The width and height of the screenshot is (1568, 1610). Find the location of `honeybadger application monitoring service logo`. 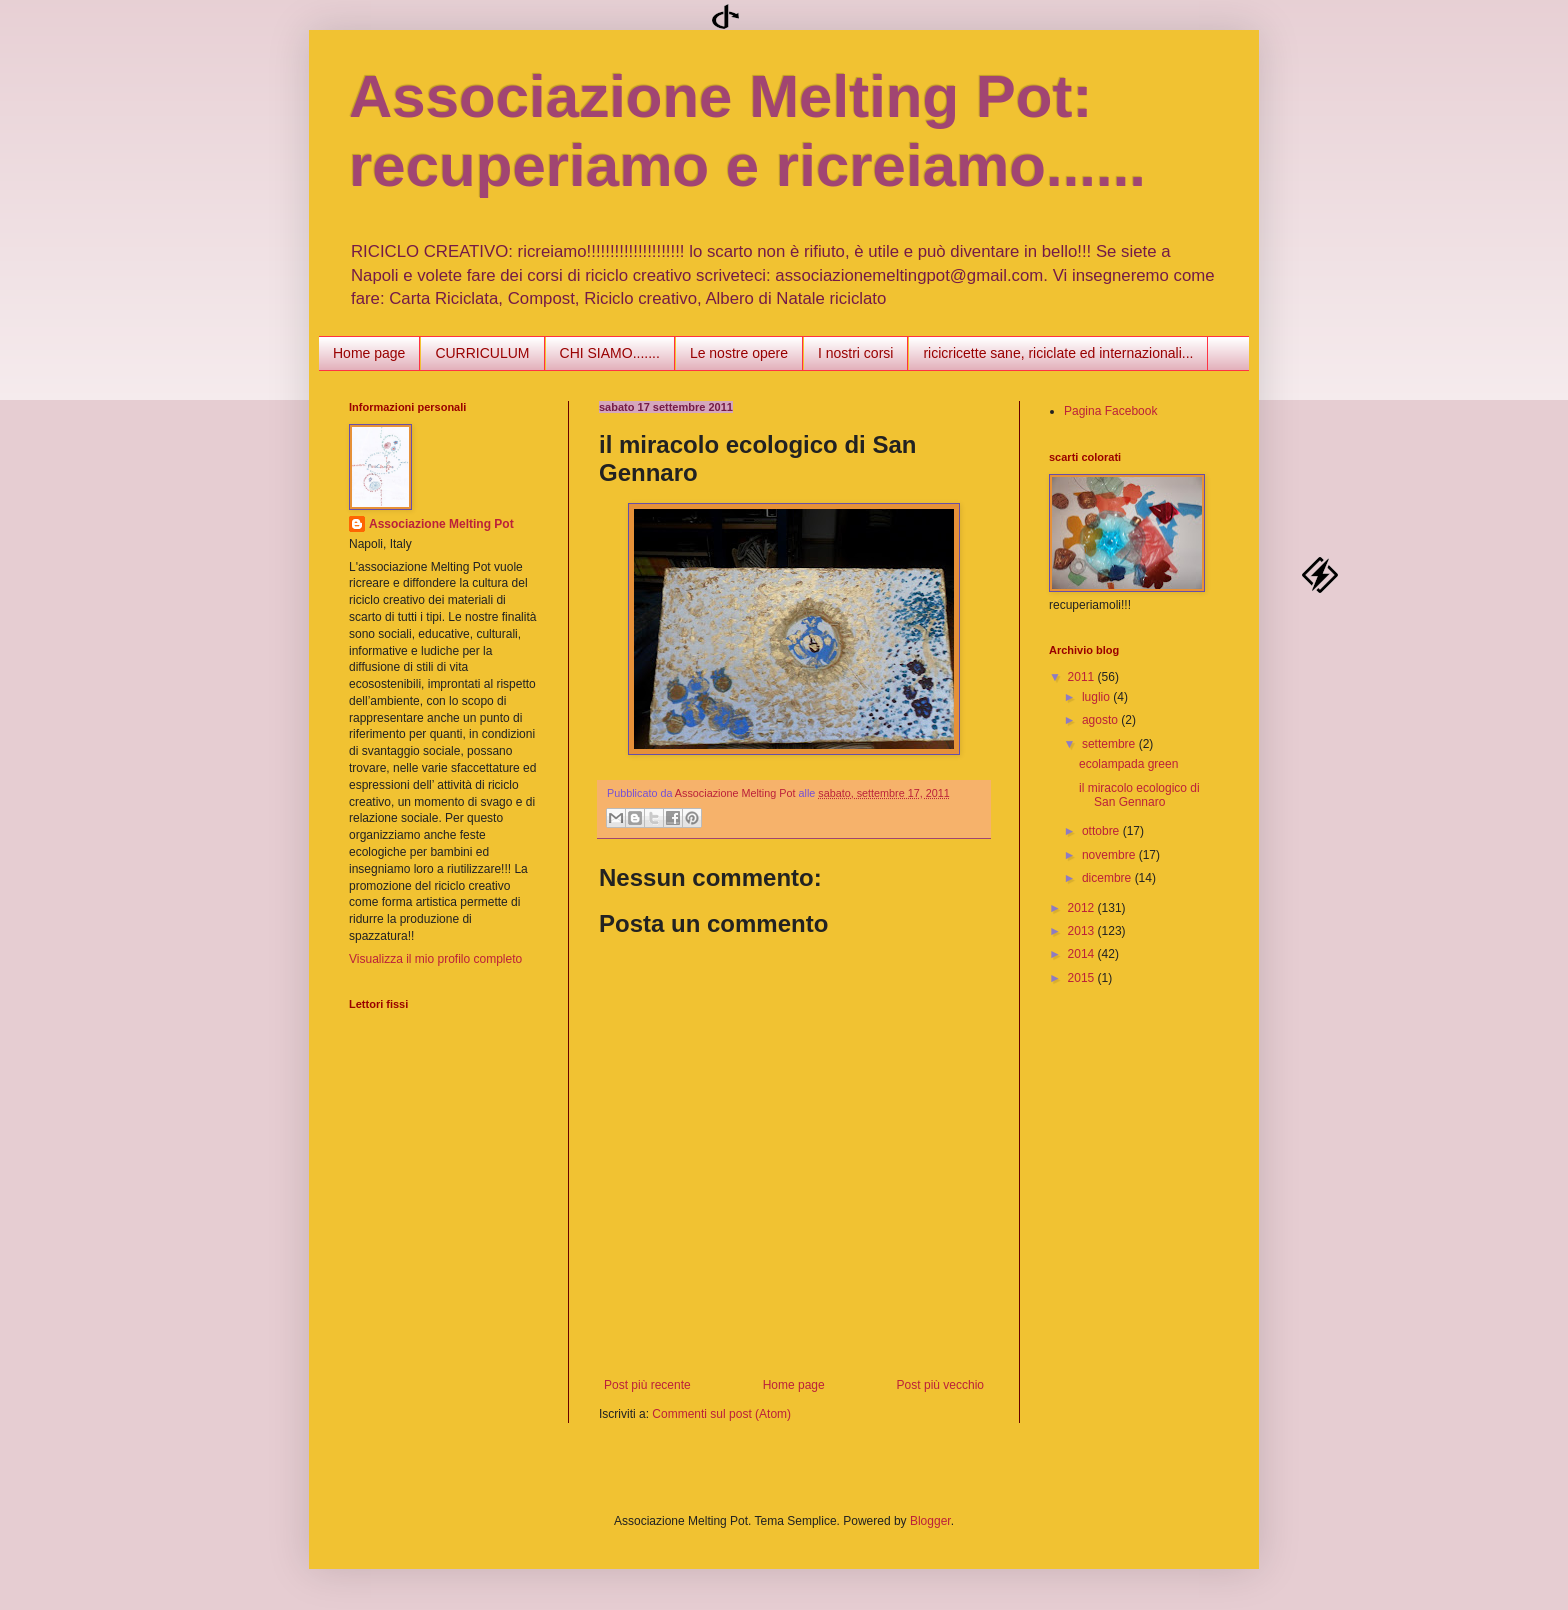

honeybadger application monitoring service logo is located at coordinates (1320, 575).